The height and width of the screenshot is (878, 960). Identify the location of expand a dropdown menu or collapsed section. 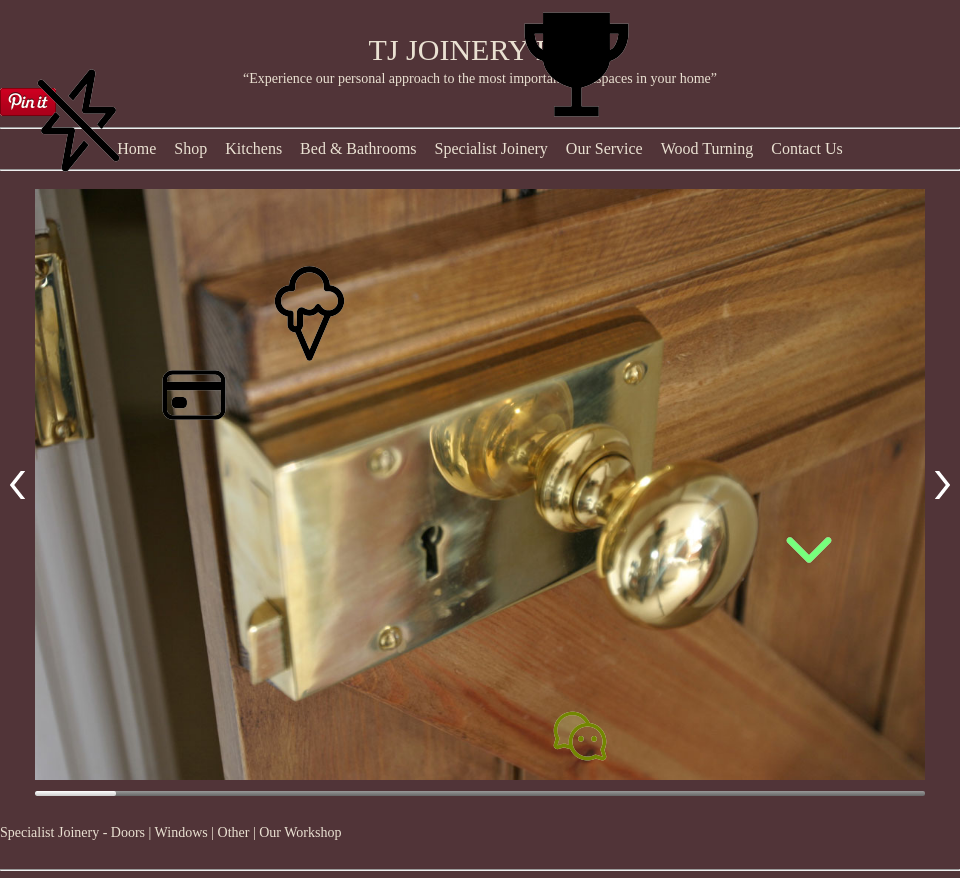
(809, 550).